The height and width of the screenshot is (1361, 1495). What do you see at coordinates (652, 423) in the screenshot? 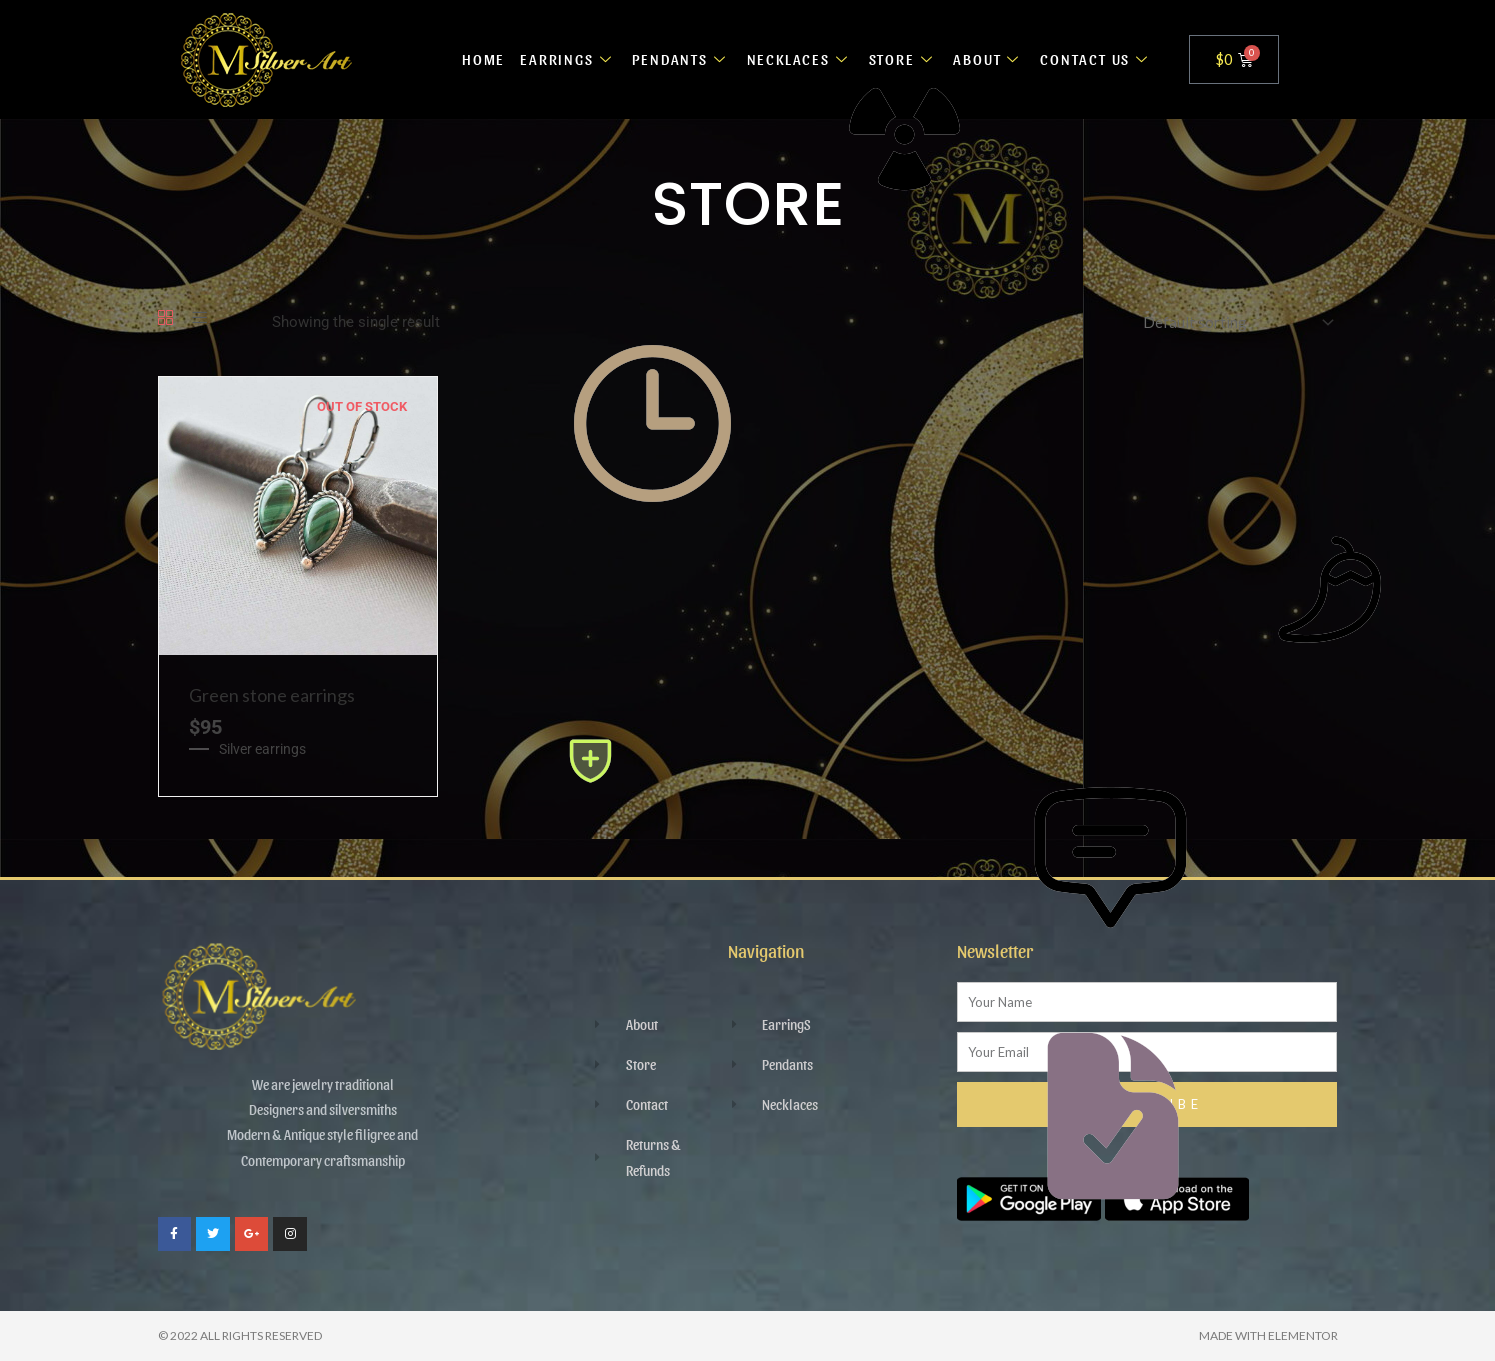
I see `view time or clock settings` at bounding box center [652, 423].